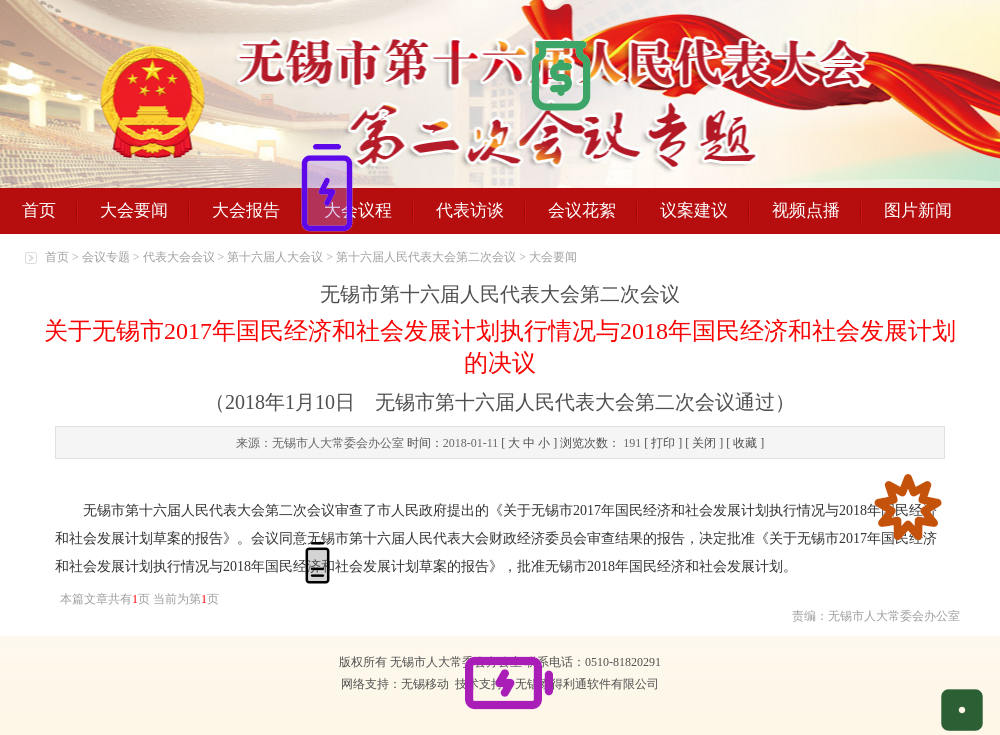  Describe the element at coordinates (327, 189) in the screenshot. I see `indicates device is currently charging` at that location.